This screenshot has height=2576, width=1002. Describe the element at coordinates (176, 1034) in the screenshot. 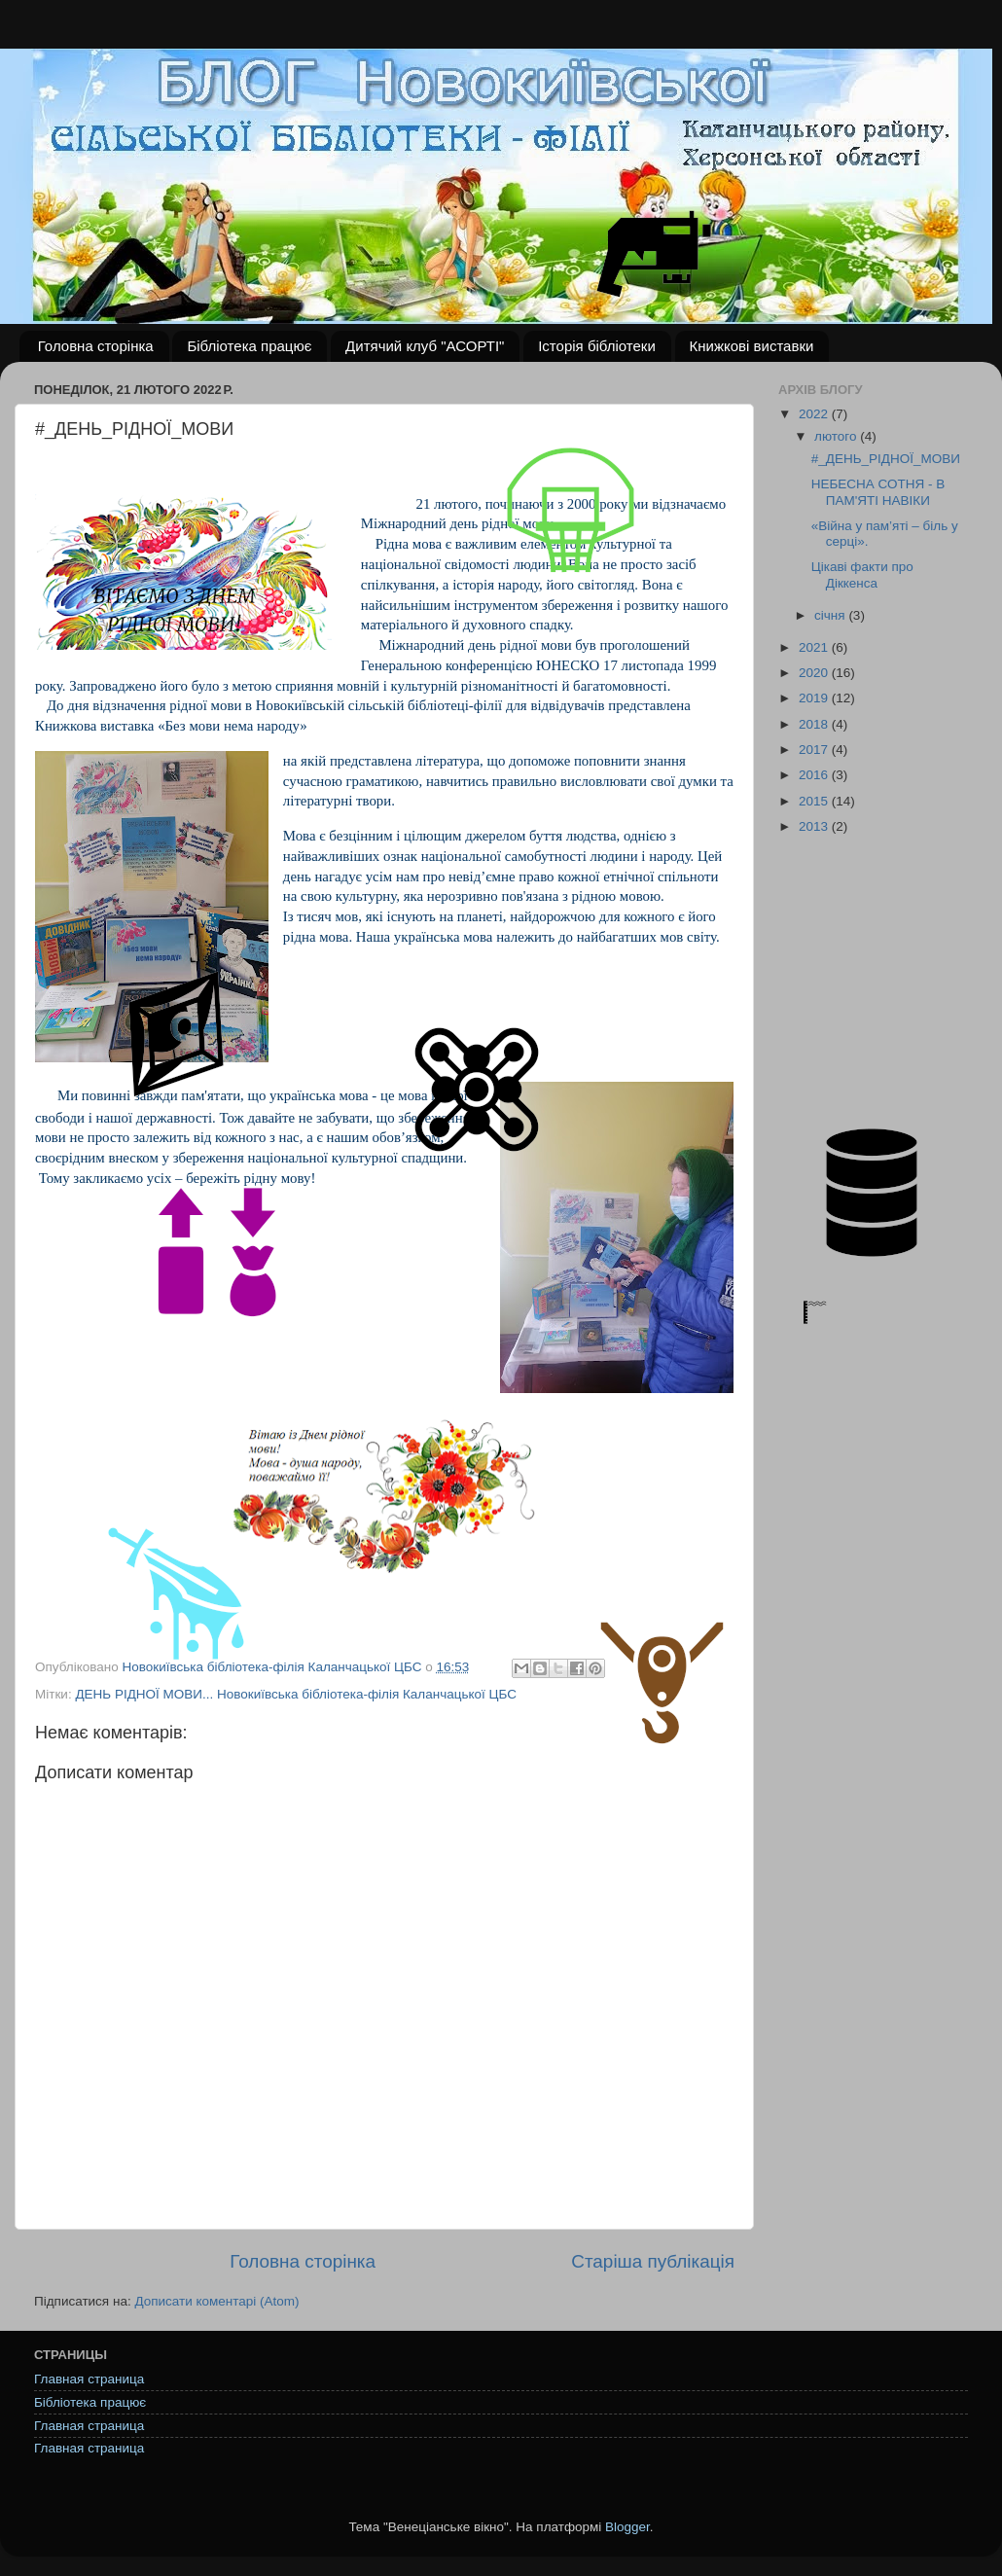

I see `indicates a rare or precious item in a game inventory` at that location.